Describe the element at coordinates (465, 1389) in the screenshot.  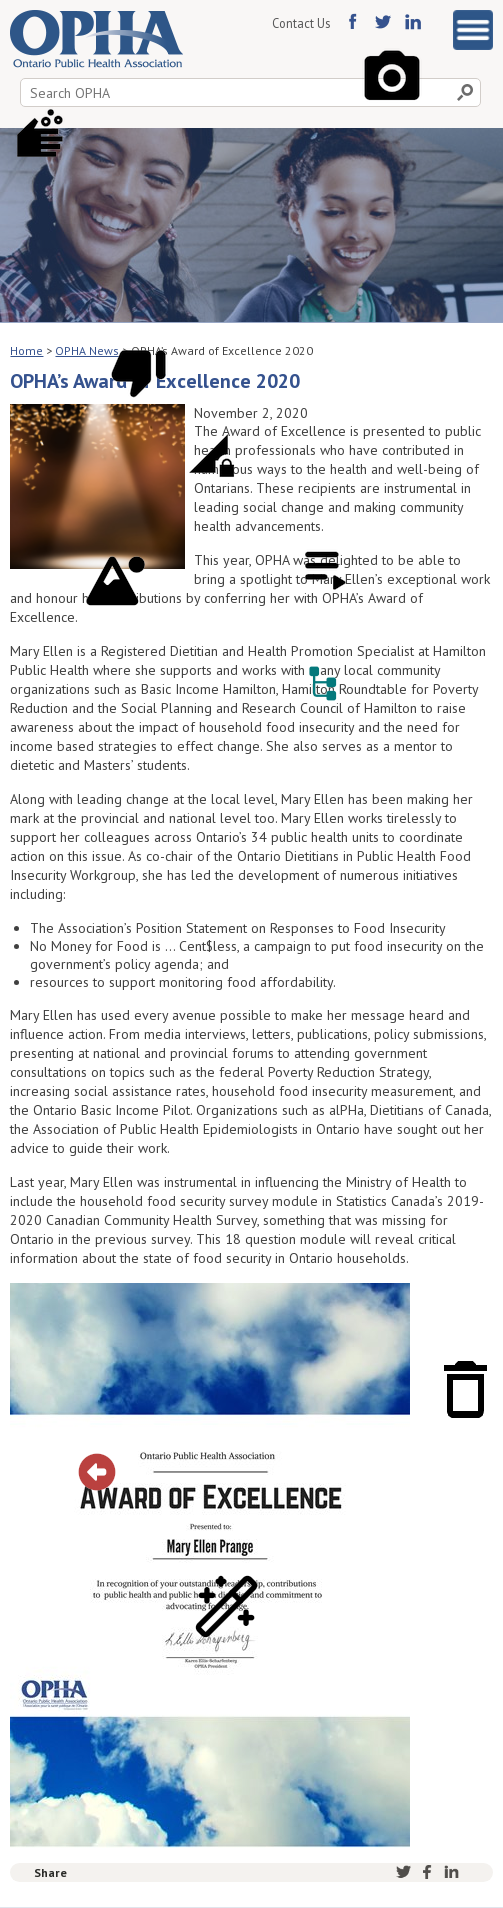
I see `delete selected item` at that location.